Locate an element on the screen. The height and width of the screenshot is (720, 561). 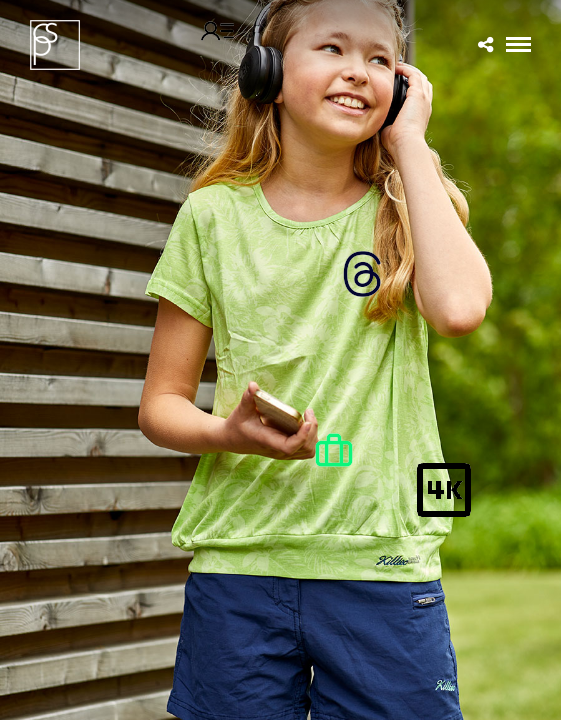
switch to 4k video resolution is located at coordinates (444, 490).